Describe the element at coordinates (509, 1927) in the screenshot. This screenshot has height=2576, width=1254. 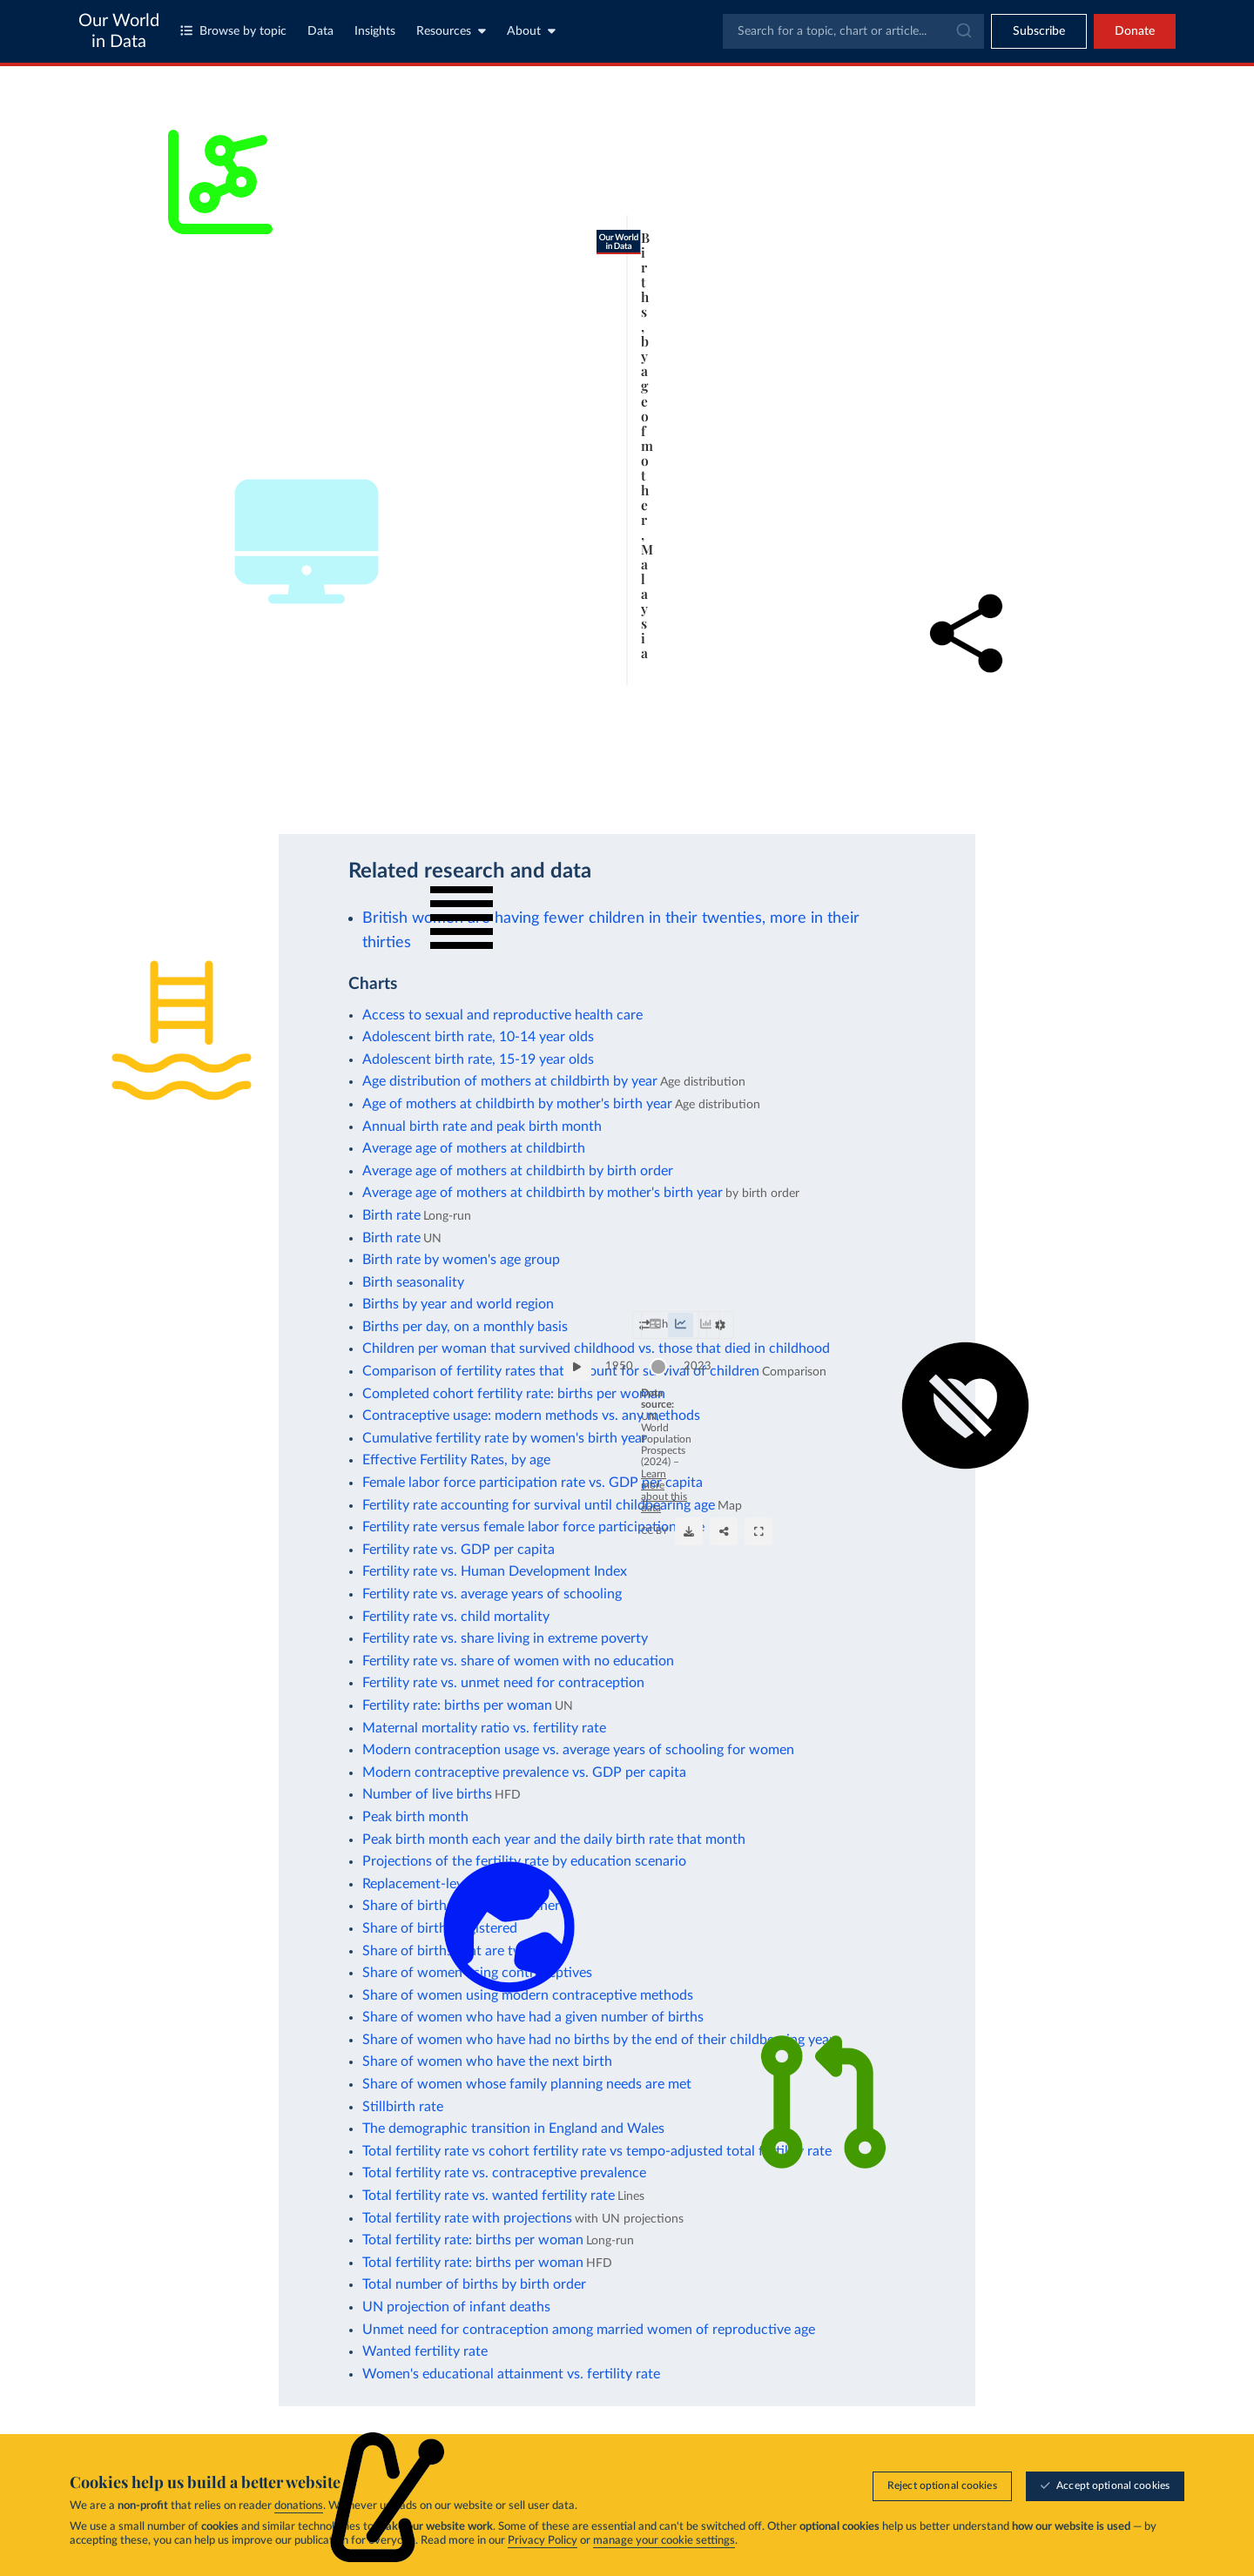
I see `switch to international or global settings` at that location.